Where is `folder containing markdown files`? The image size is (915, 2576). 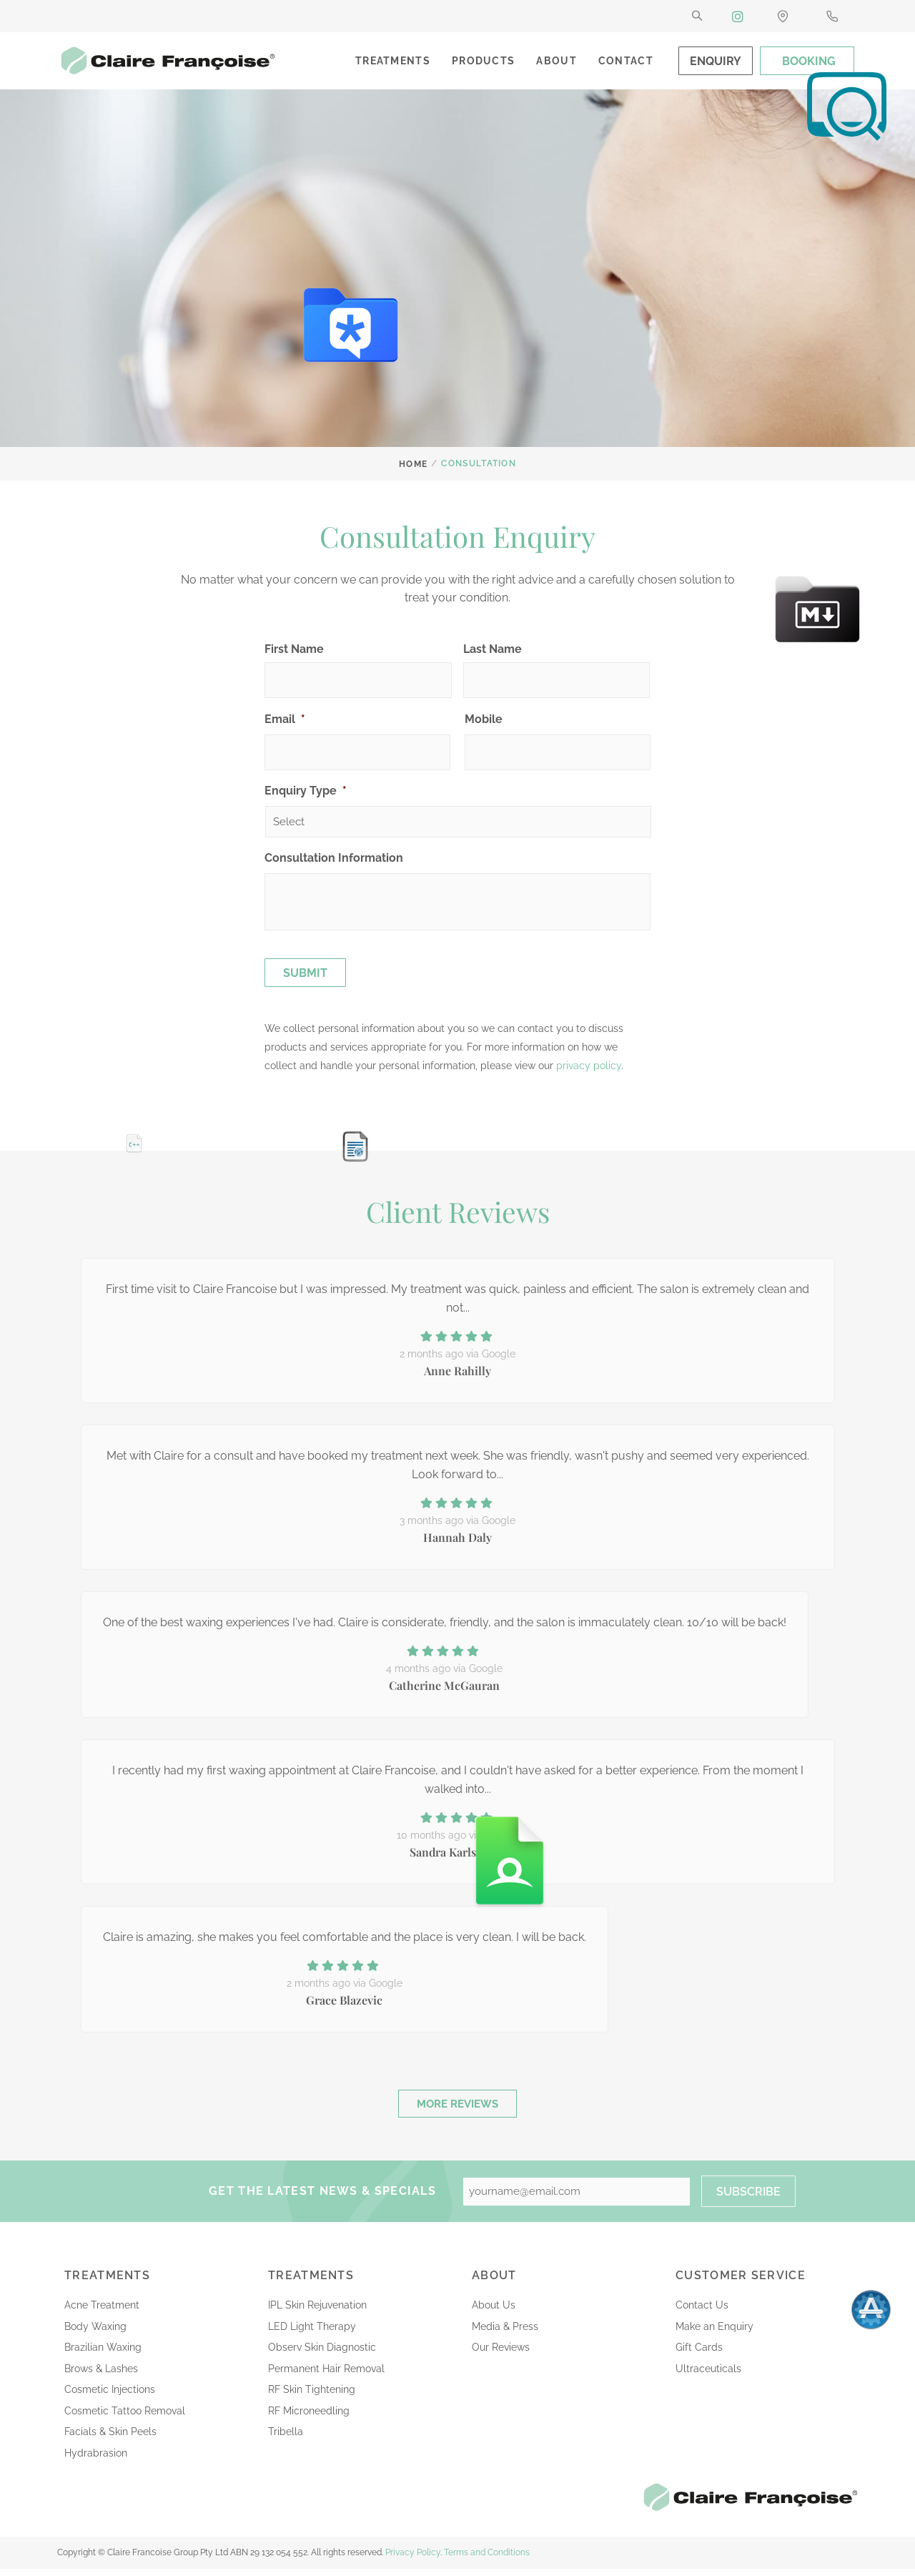 folder containing markdown files is located at coordinates (817, 611).